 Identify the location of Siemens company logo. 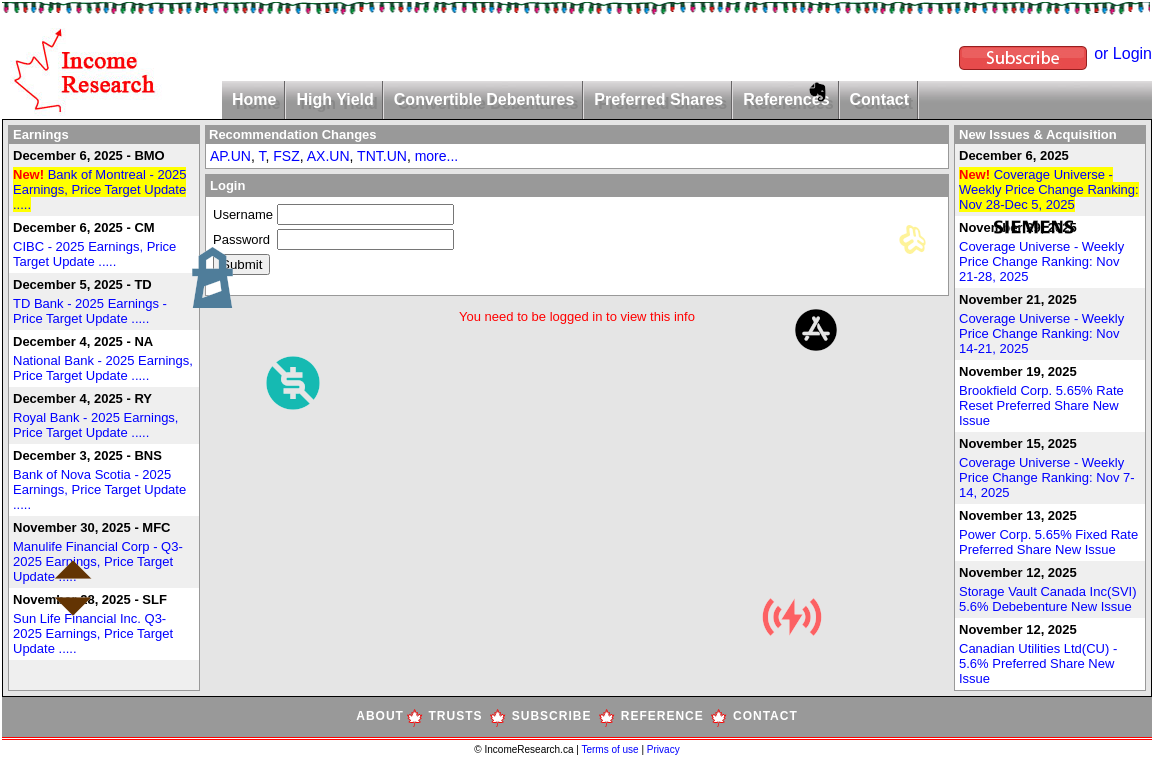
(1034, 227).